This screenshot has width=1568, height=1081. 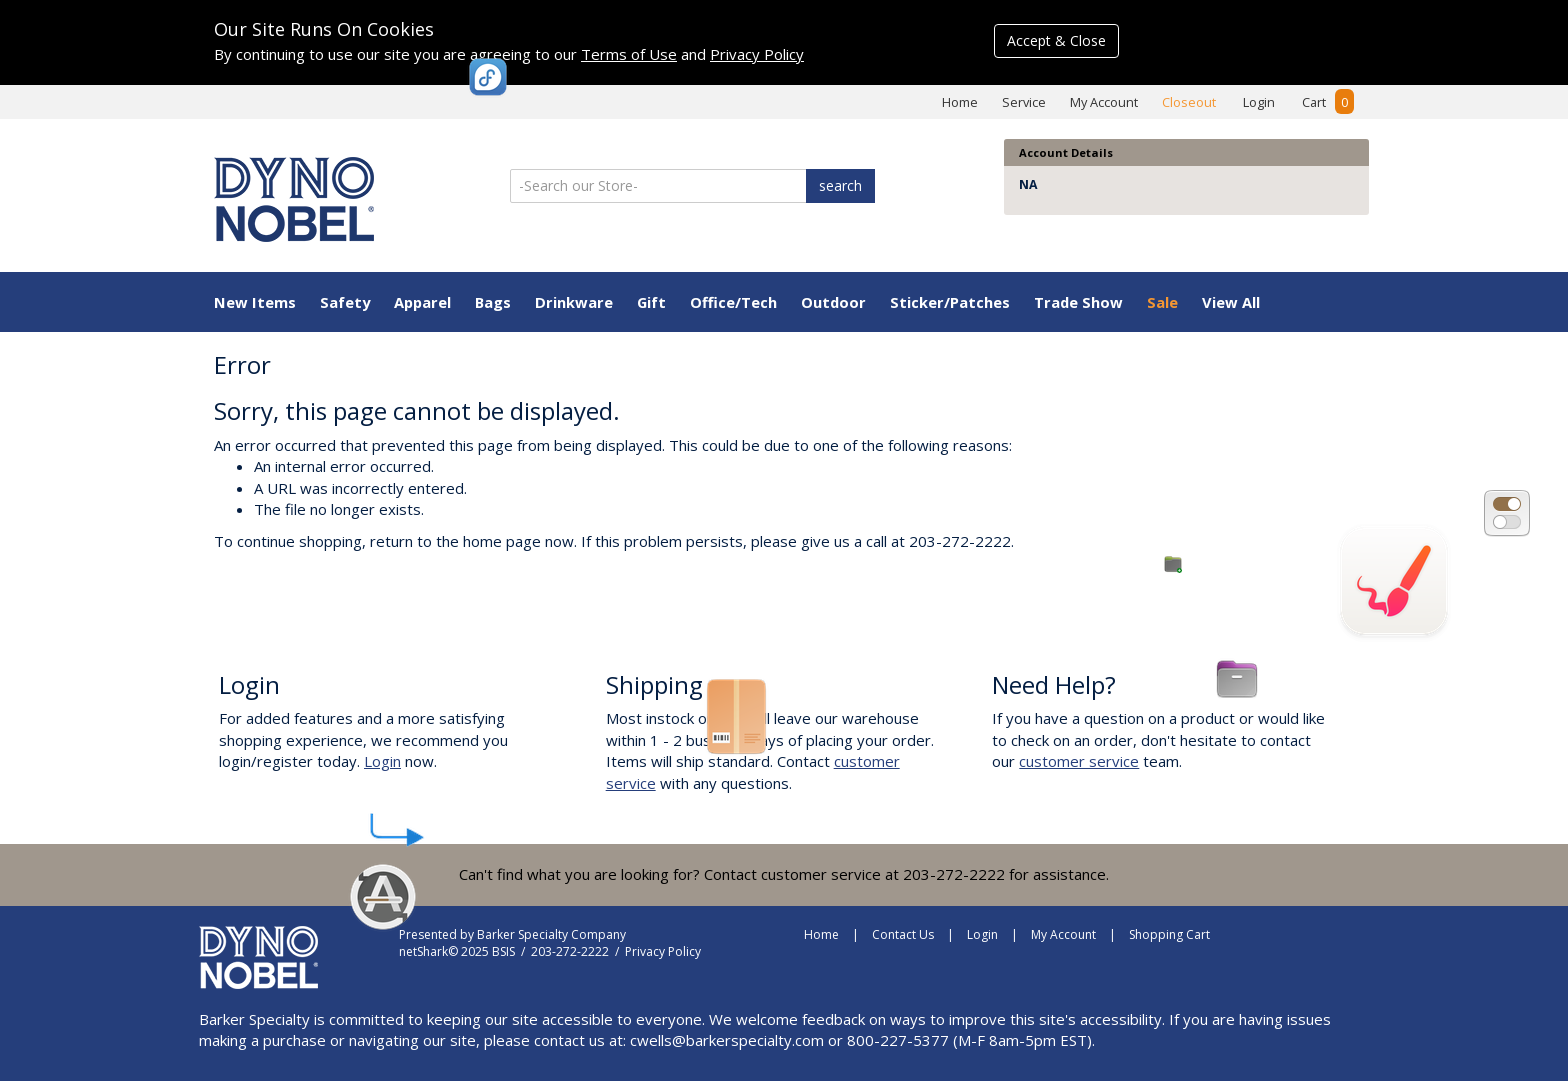 What do you see at coordinates (1507, 513) in the screenshot?
I see `open desktop preferences or settings` at bounding box center [1507, 513].